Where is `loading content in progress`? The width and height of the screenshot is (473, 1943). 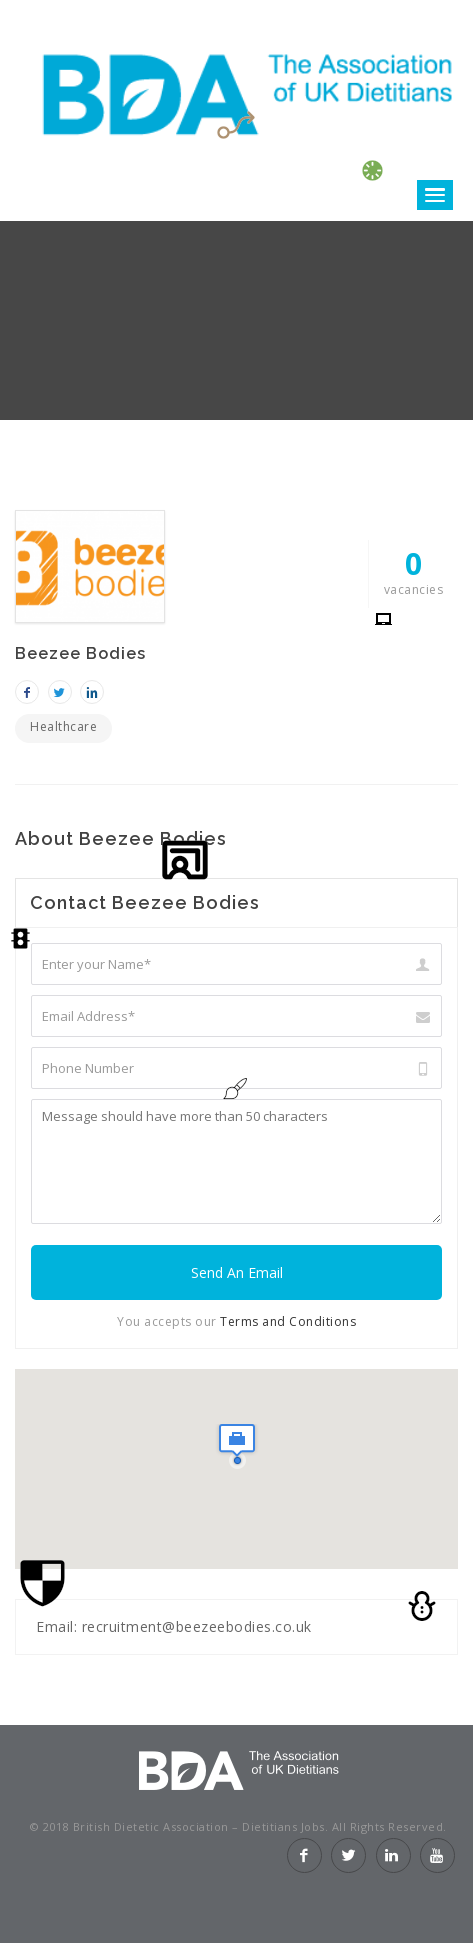
loading content in progress is located at coordinates (372, 170).